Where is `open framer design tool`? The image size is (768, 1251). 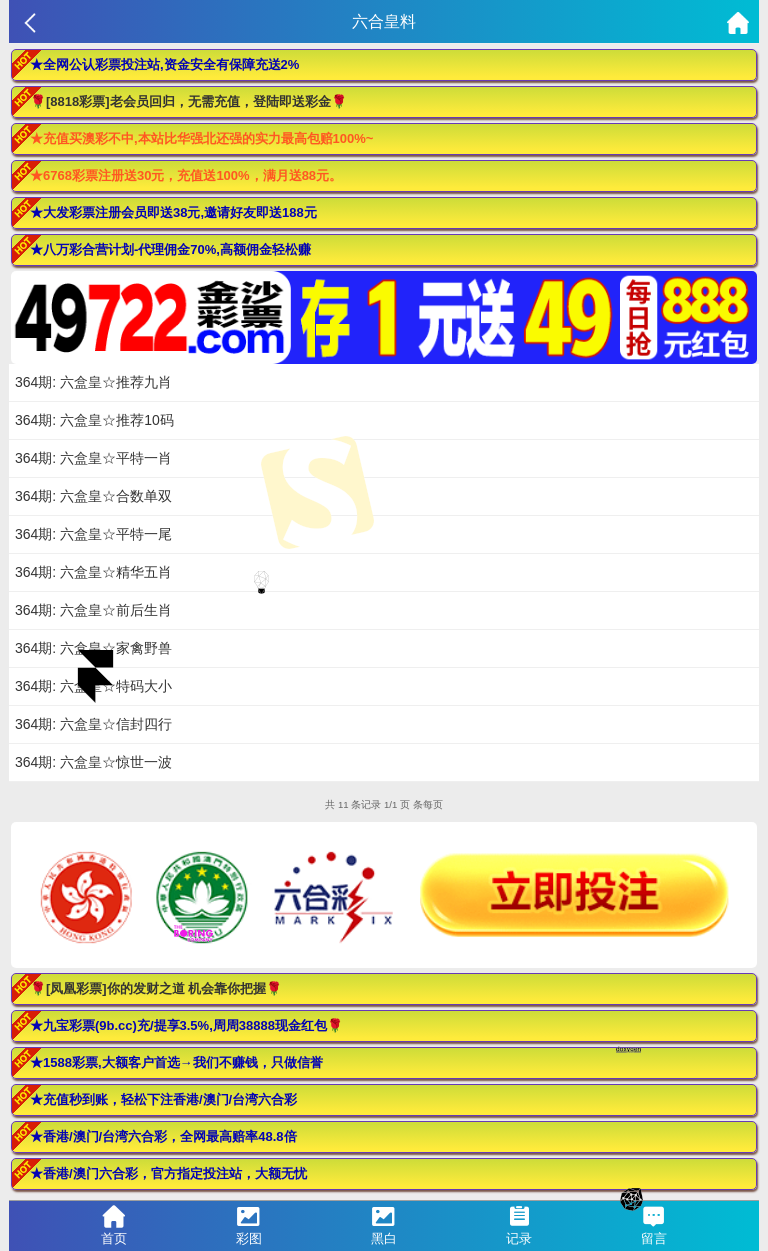 open framer design tool is located at coordinates (95, 676).